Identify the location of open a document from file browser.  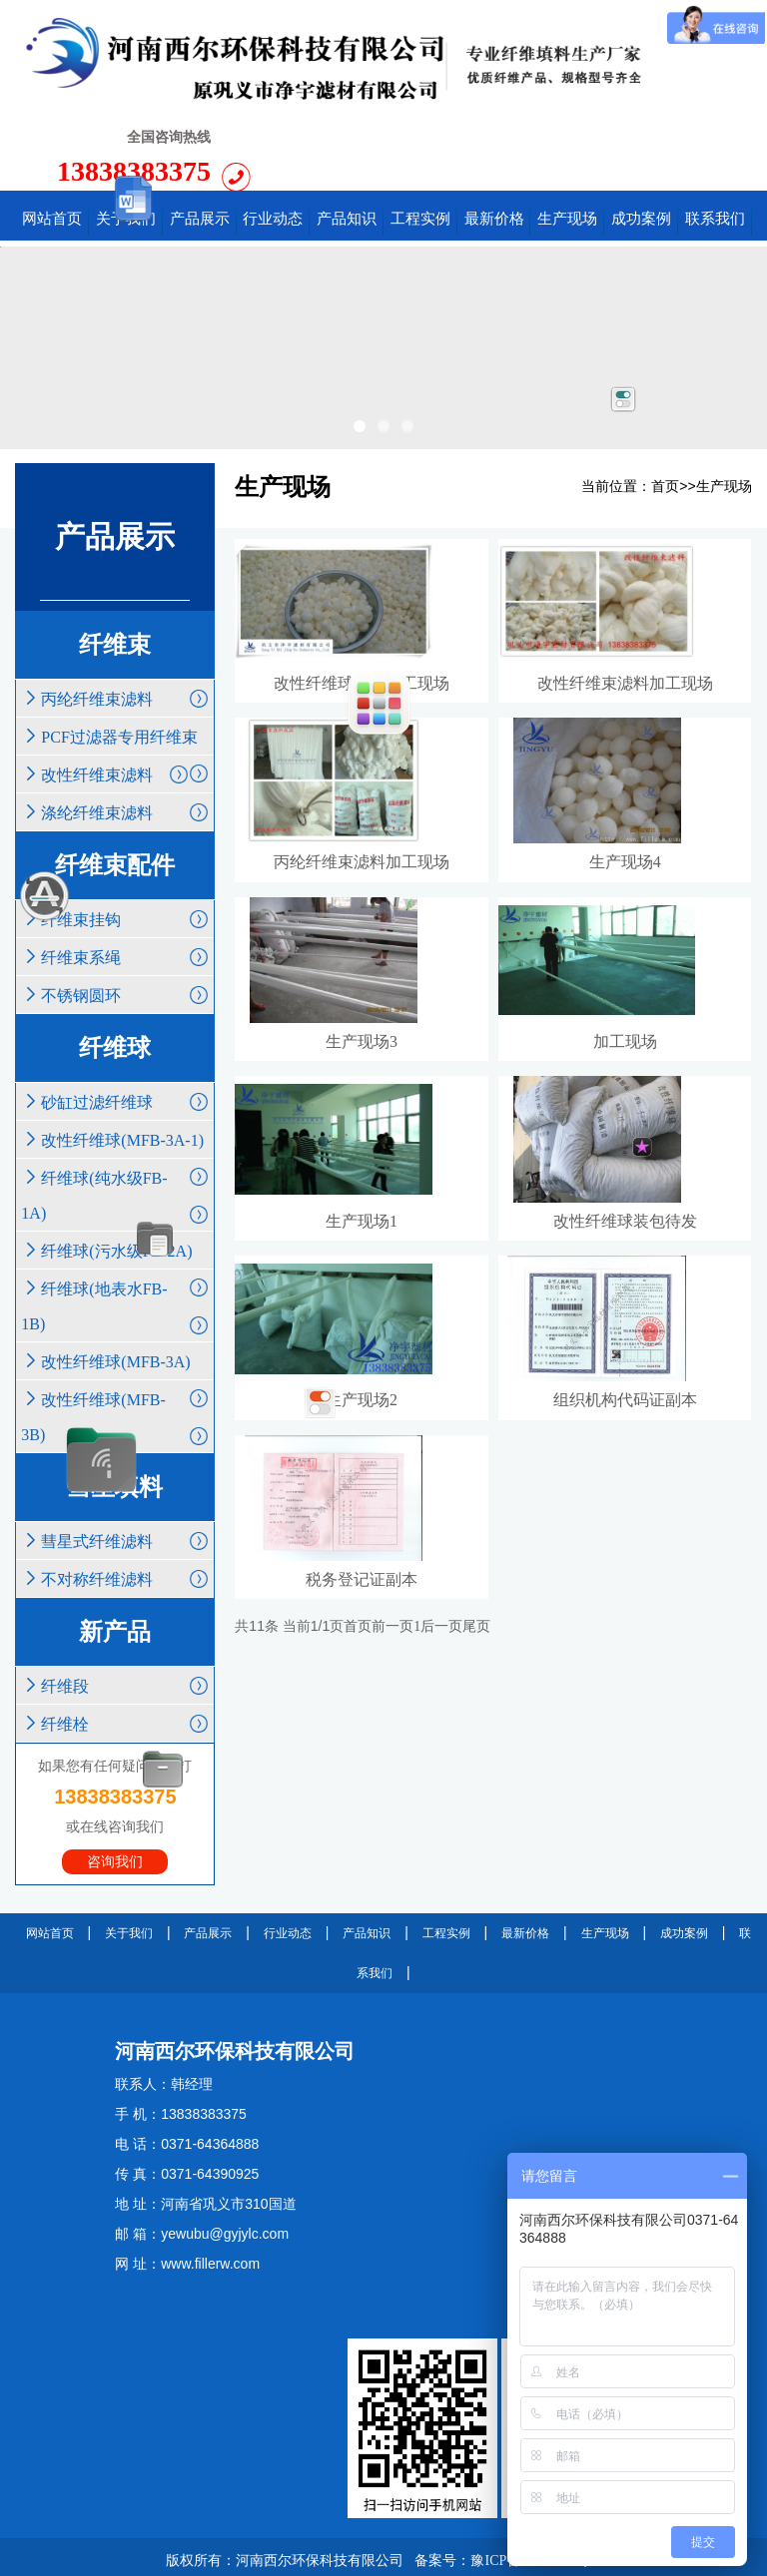
(155, 1239).